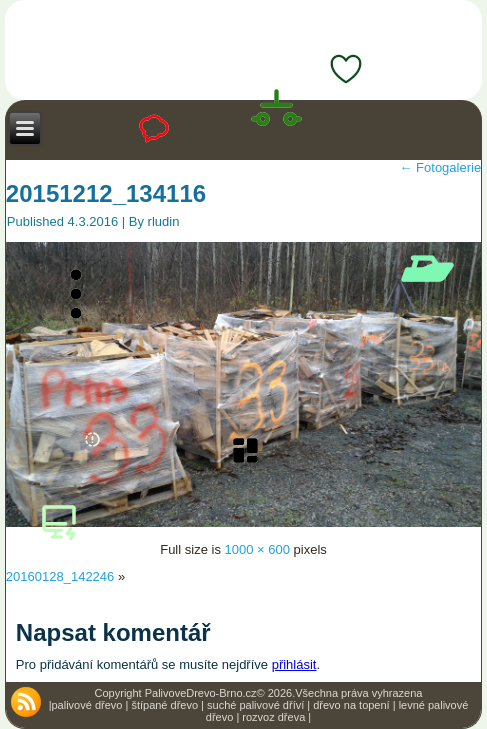 The width and height of the screenshot is (487, 729). I want to click on represents a pushbutton component in a circuit diagram, so click(276, 107).